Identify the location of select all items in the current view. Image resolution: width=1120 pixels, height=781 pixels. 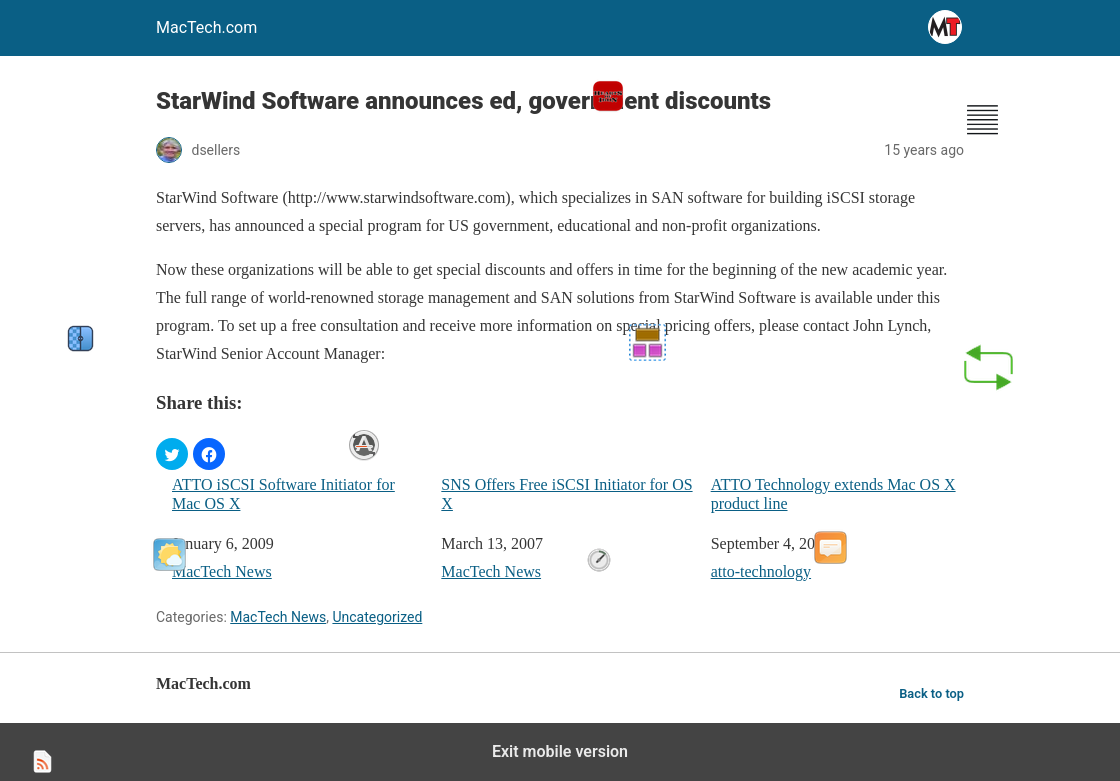
(647, 342).